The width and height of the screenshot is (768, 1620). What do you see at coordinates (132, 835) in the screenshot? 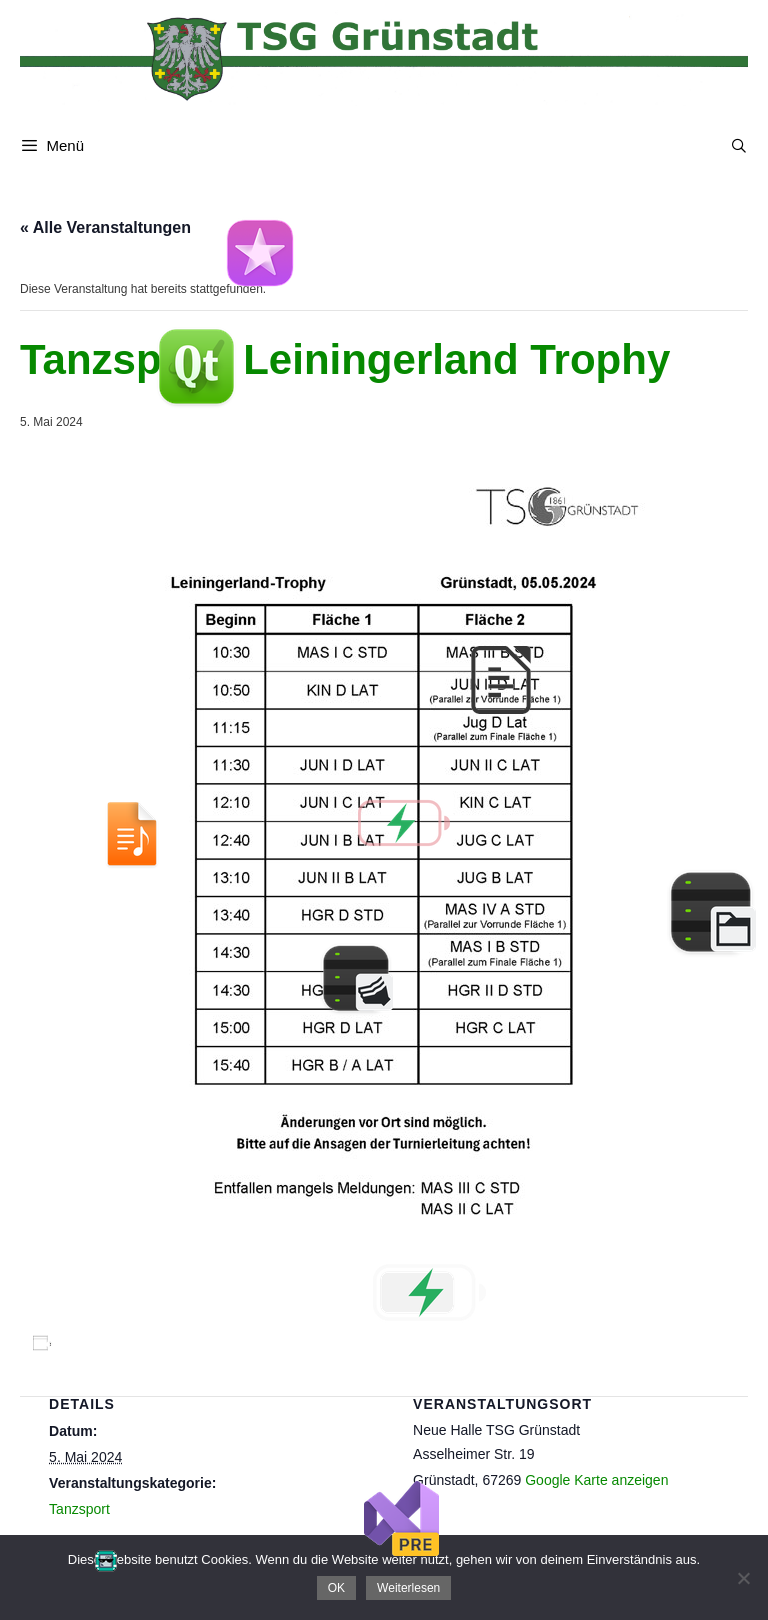
I see `mp3 playlist file type indicator` at bounding box center [132, 835].